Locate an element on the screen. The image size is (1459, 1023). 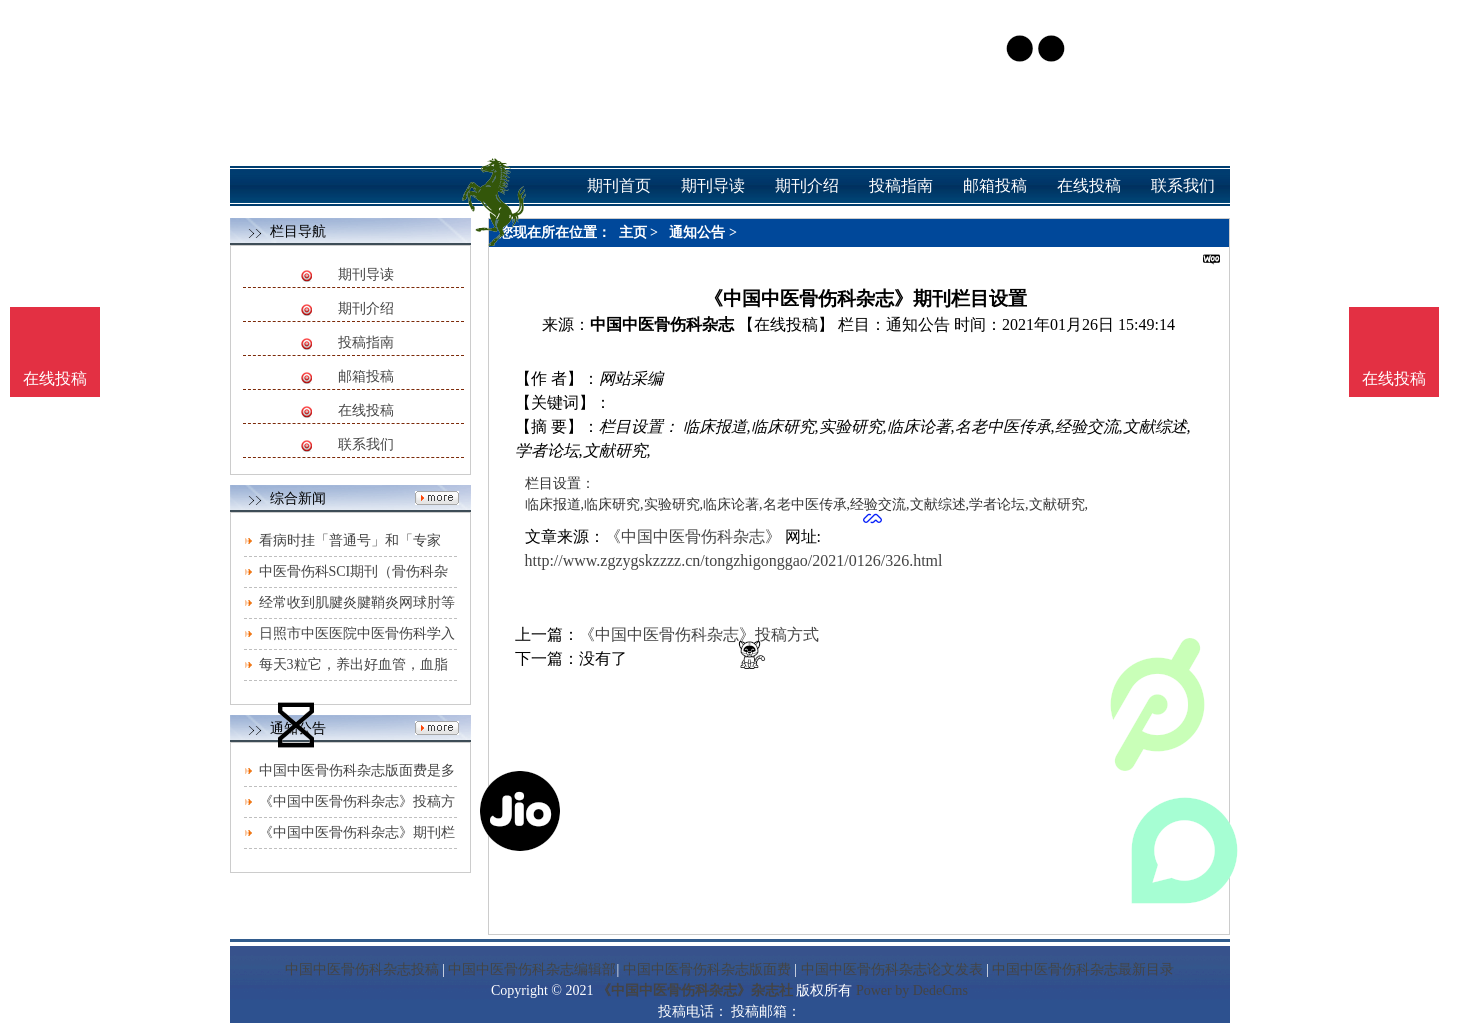
indicates a process is in progress or loading is located at coordinates (296, 725).